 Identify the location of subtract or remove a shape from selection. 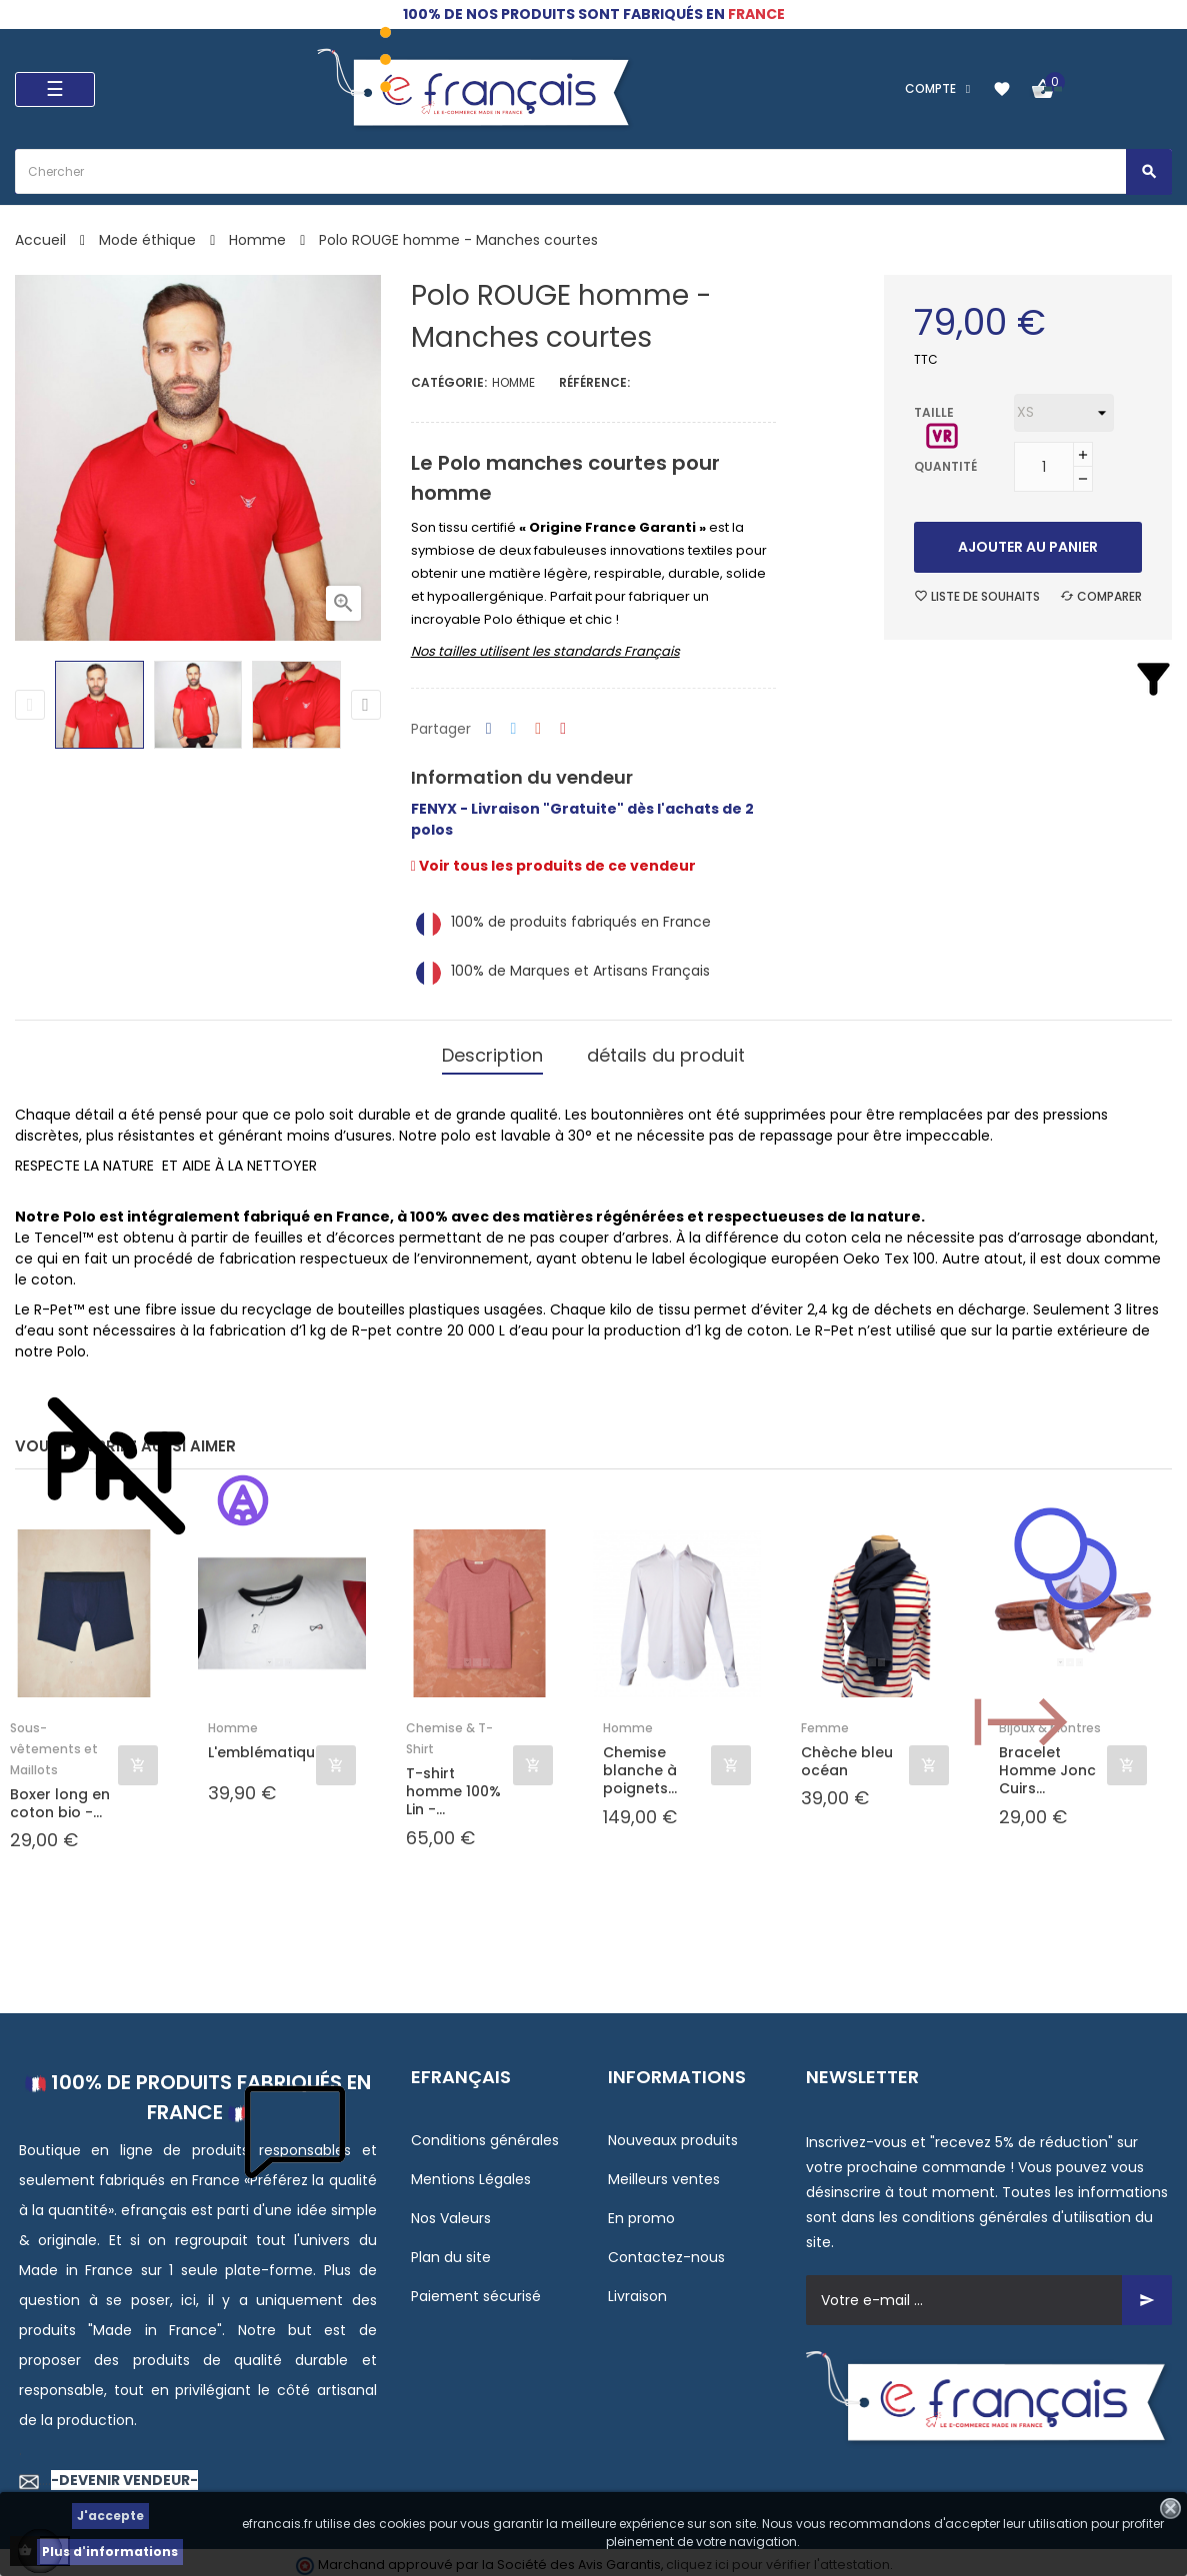
(1065, 1558).